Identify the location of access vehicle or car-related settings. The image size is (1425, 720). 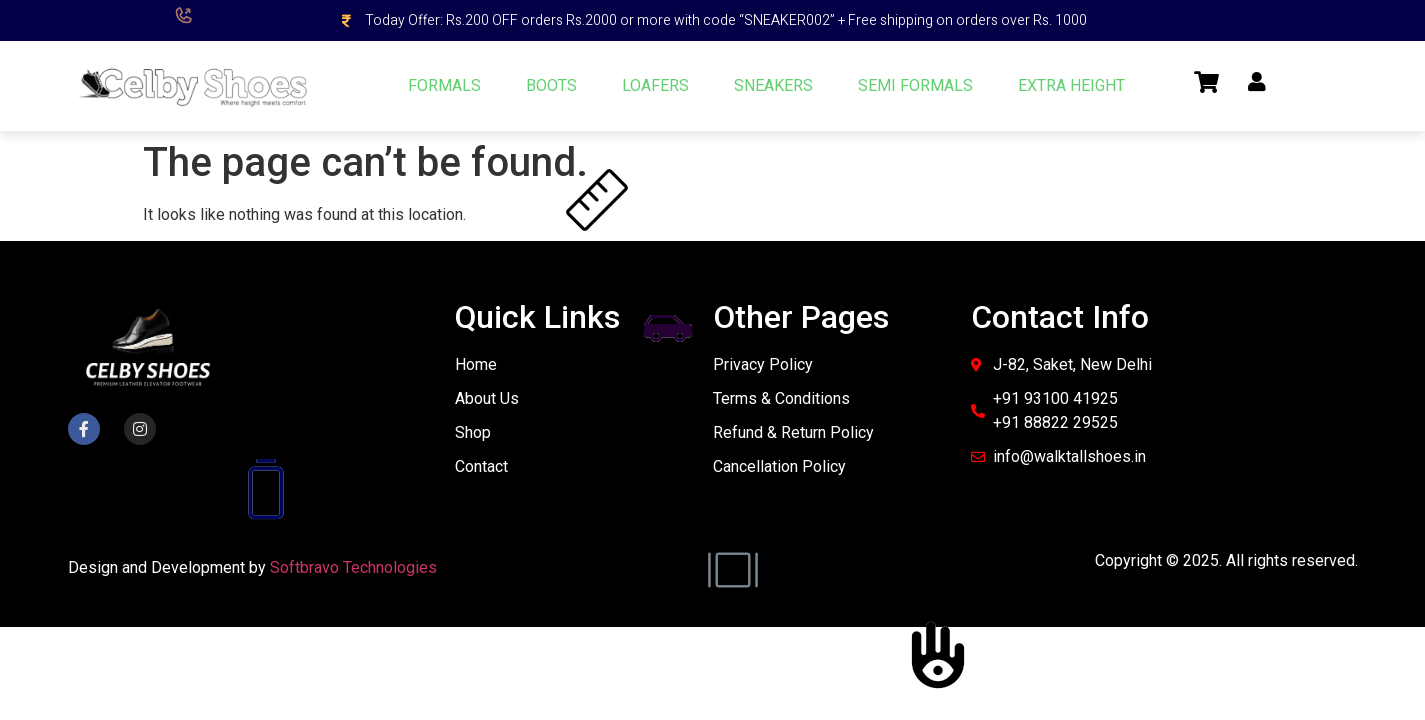
(668, 327).